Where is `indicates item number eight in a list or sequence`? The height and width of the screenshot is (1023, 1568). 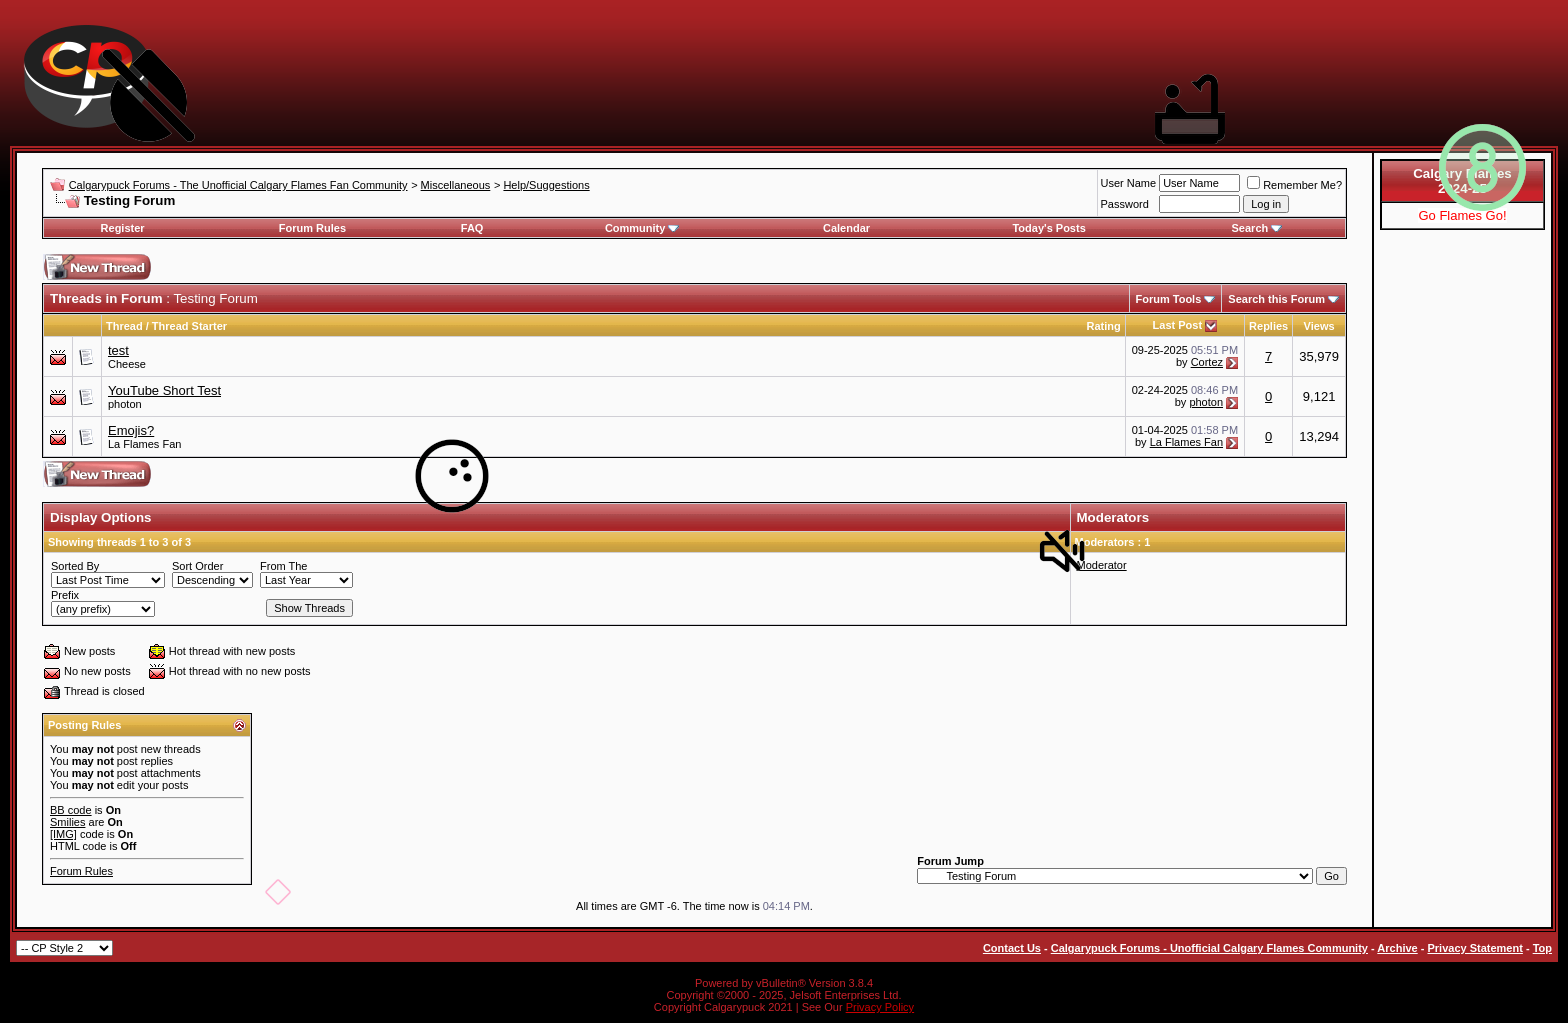
indicates item number eight in a list or sequence is located at coordinates (1482, 167).